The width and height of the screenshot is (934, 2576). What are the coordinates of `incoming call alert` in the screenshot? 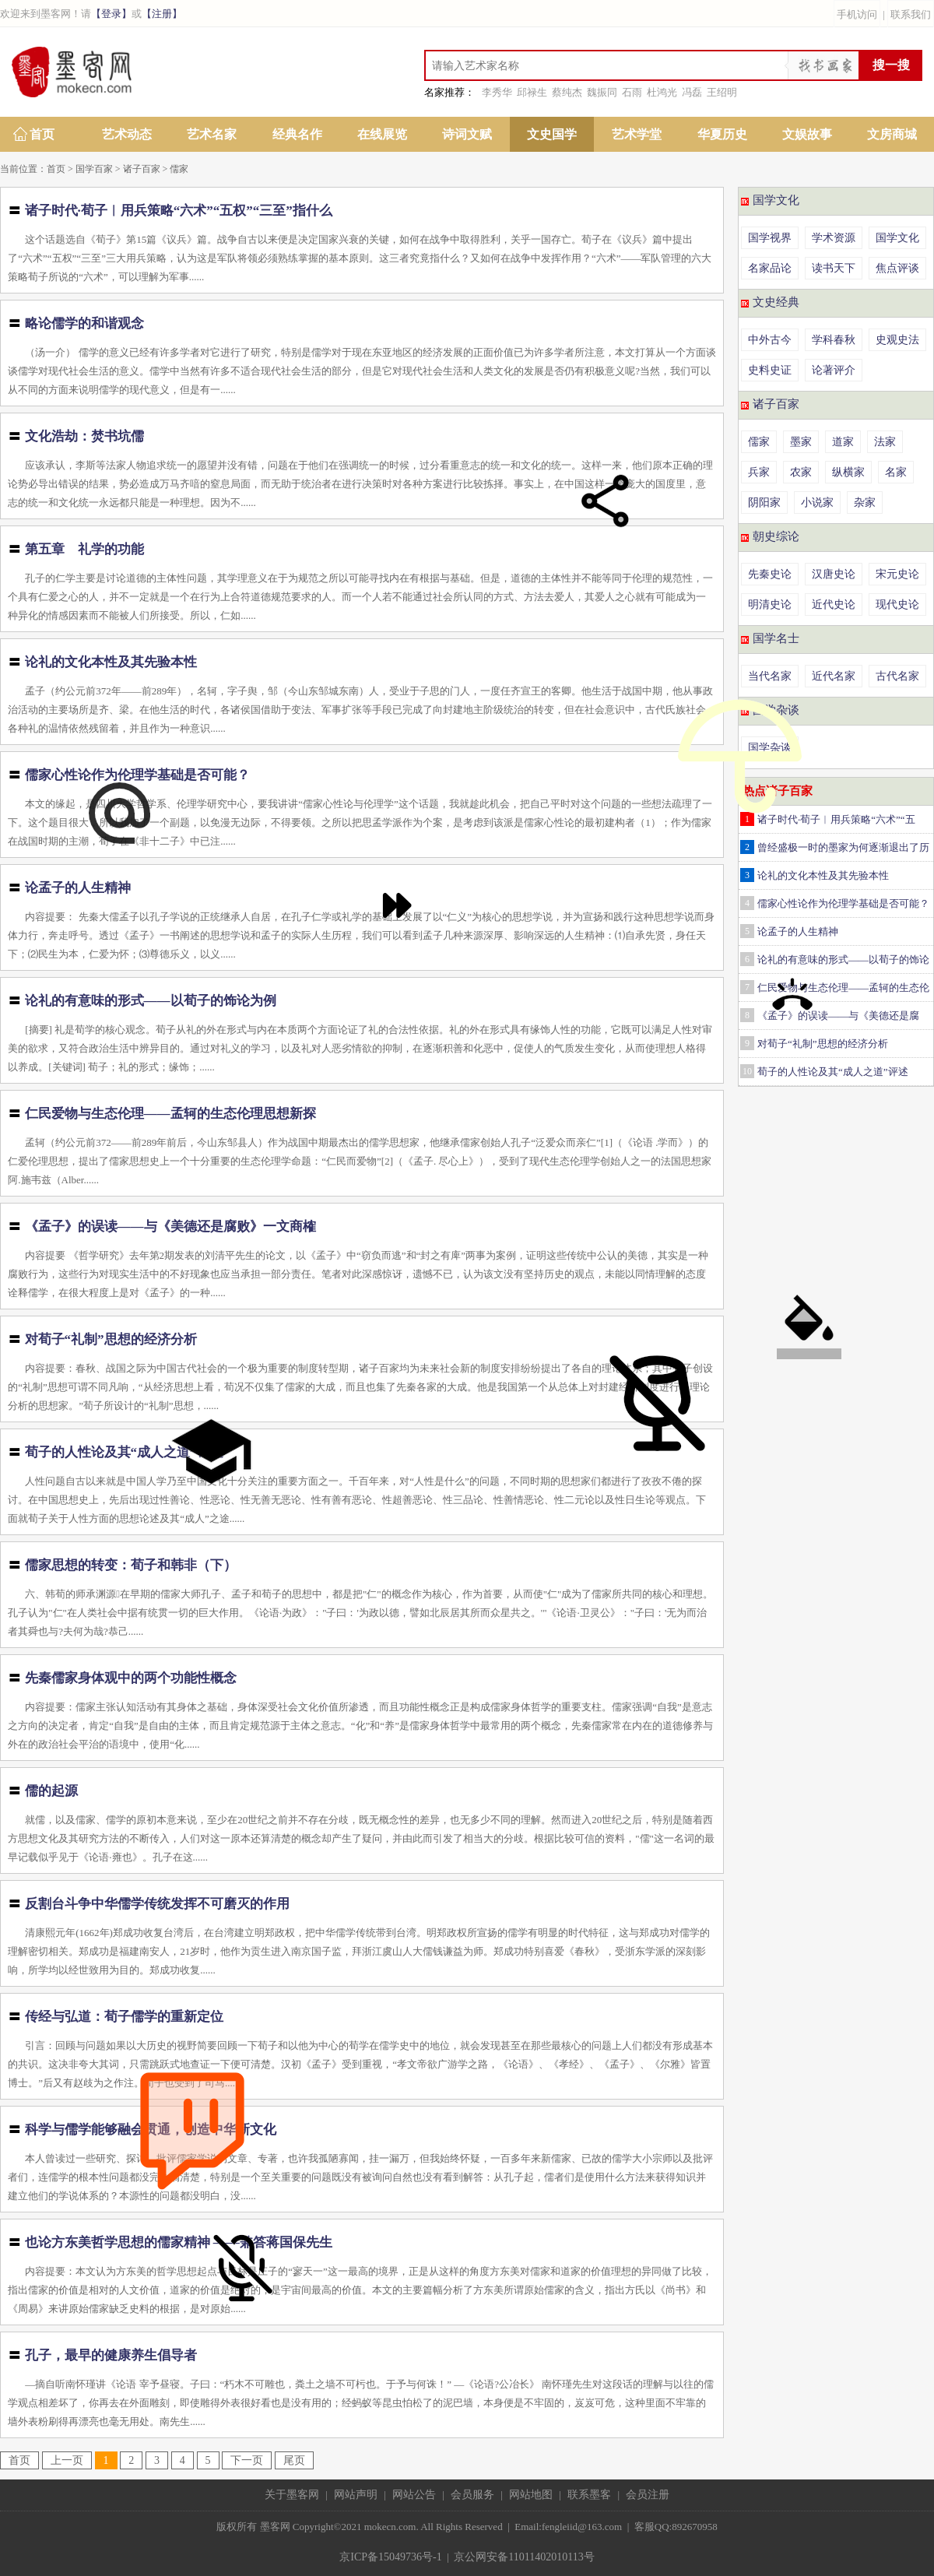 It's located at (792, 995).